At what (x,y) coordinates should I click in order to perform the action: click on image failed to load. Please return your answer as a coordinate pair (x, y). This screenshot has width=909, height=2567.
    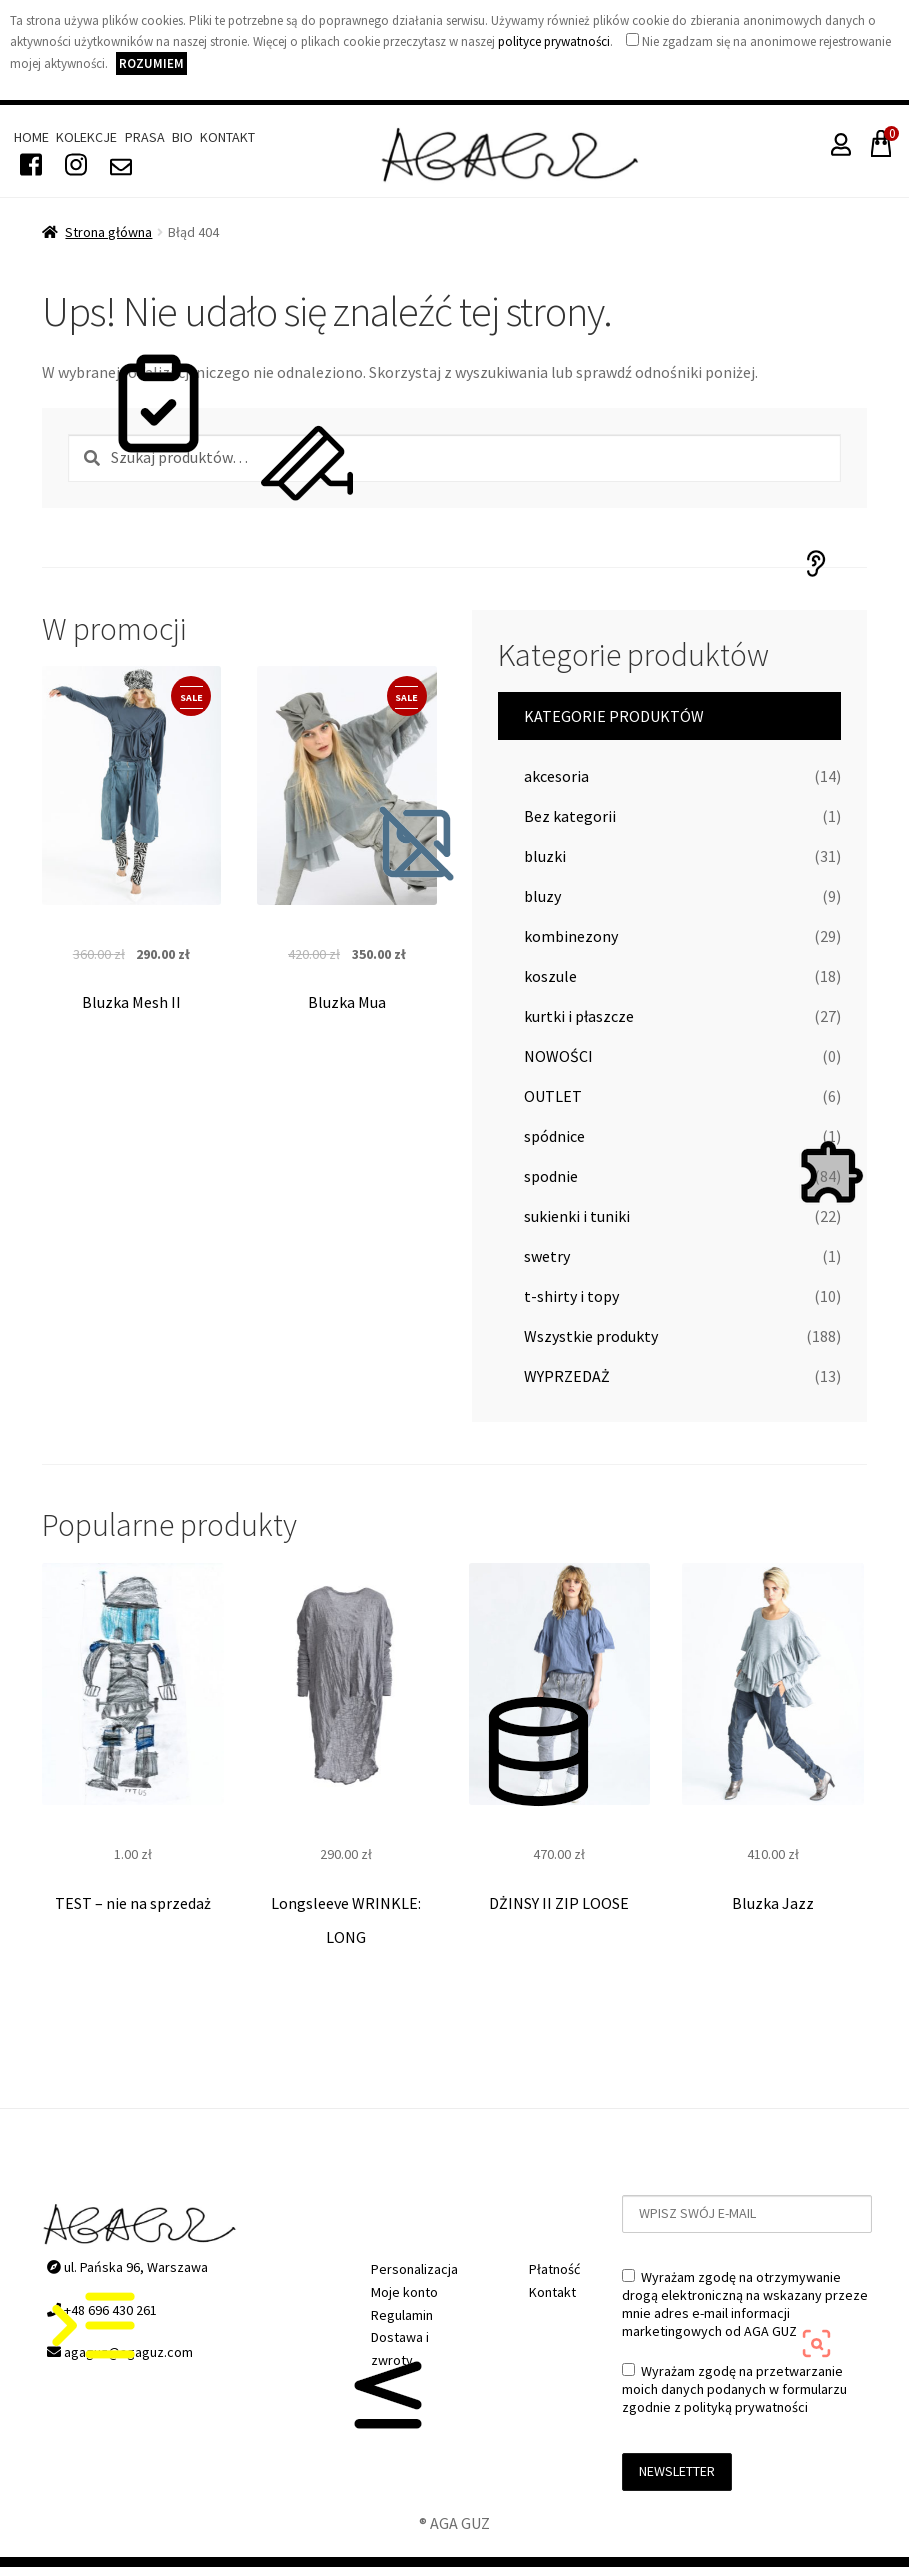
    Looking at the image, I should click on (416, 843).